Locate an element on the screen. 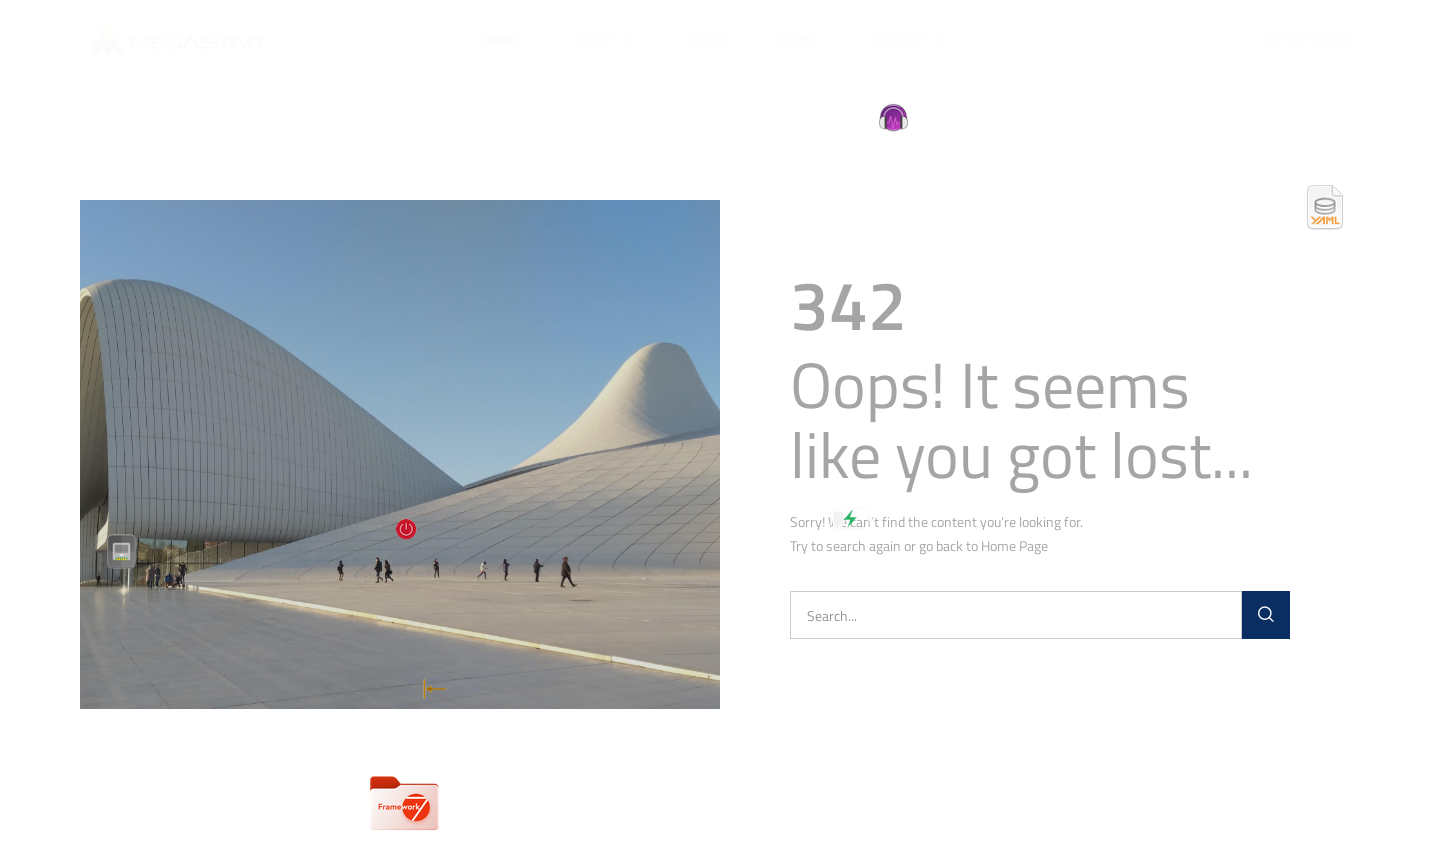 Image resolution: width=1440 pixels, height=849 pixels. battery at 30% and currently charging is located at coordinates (851, 518).